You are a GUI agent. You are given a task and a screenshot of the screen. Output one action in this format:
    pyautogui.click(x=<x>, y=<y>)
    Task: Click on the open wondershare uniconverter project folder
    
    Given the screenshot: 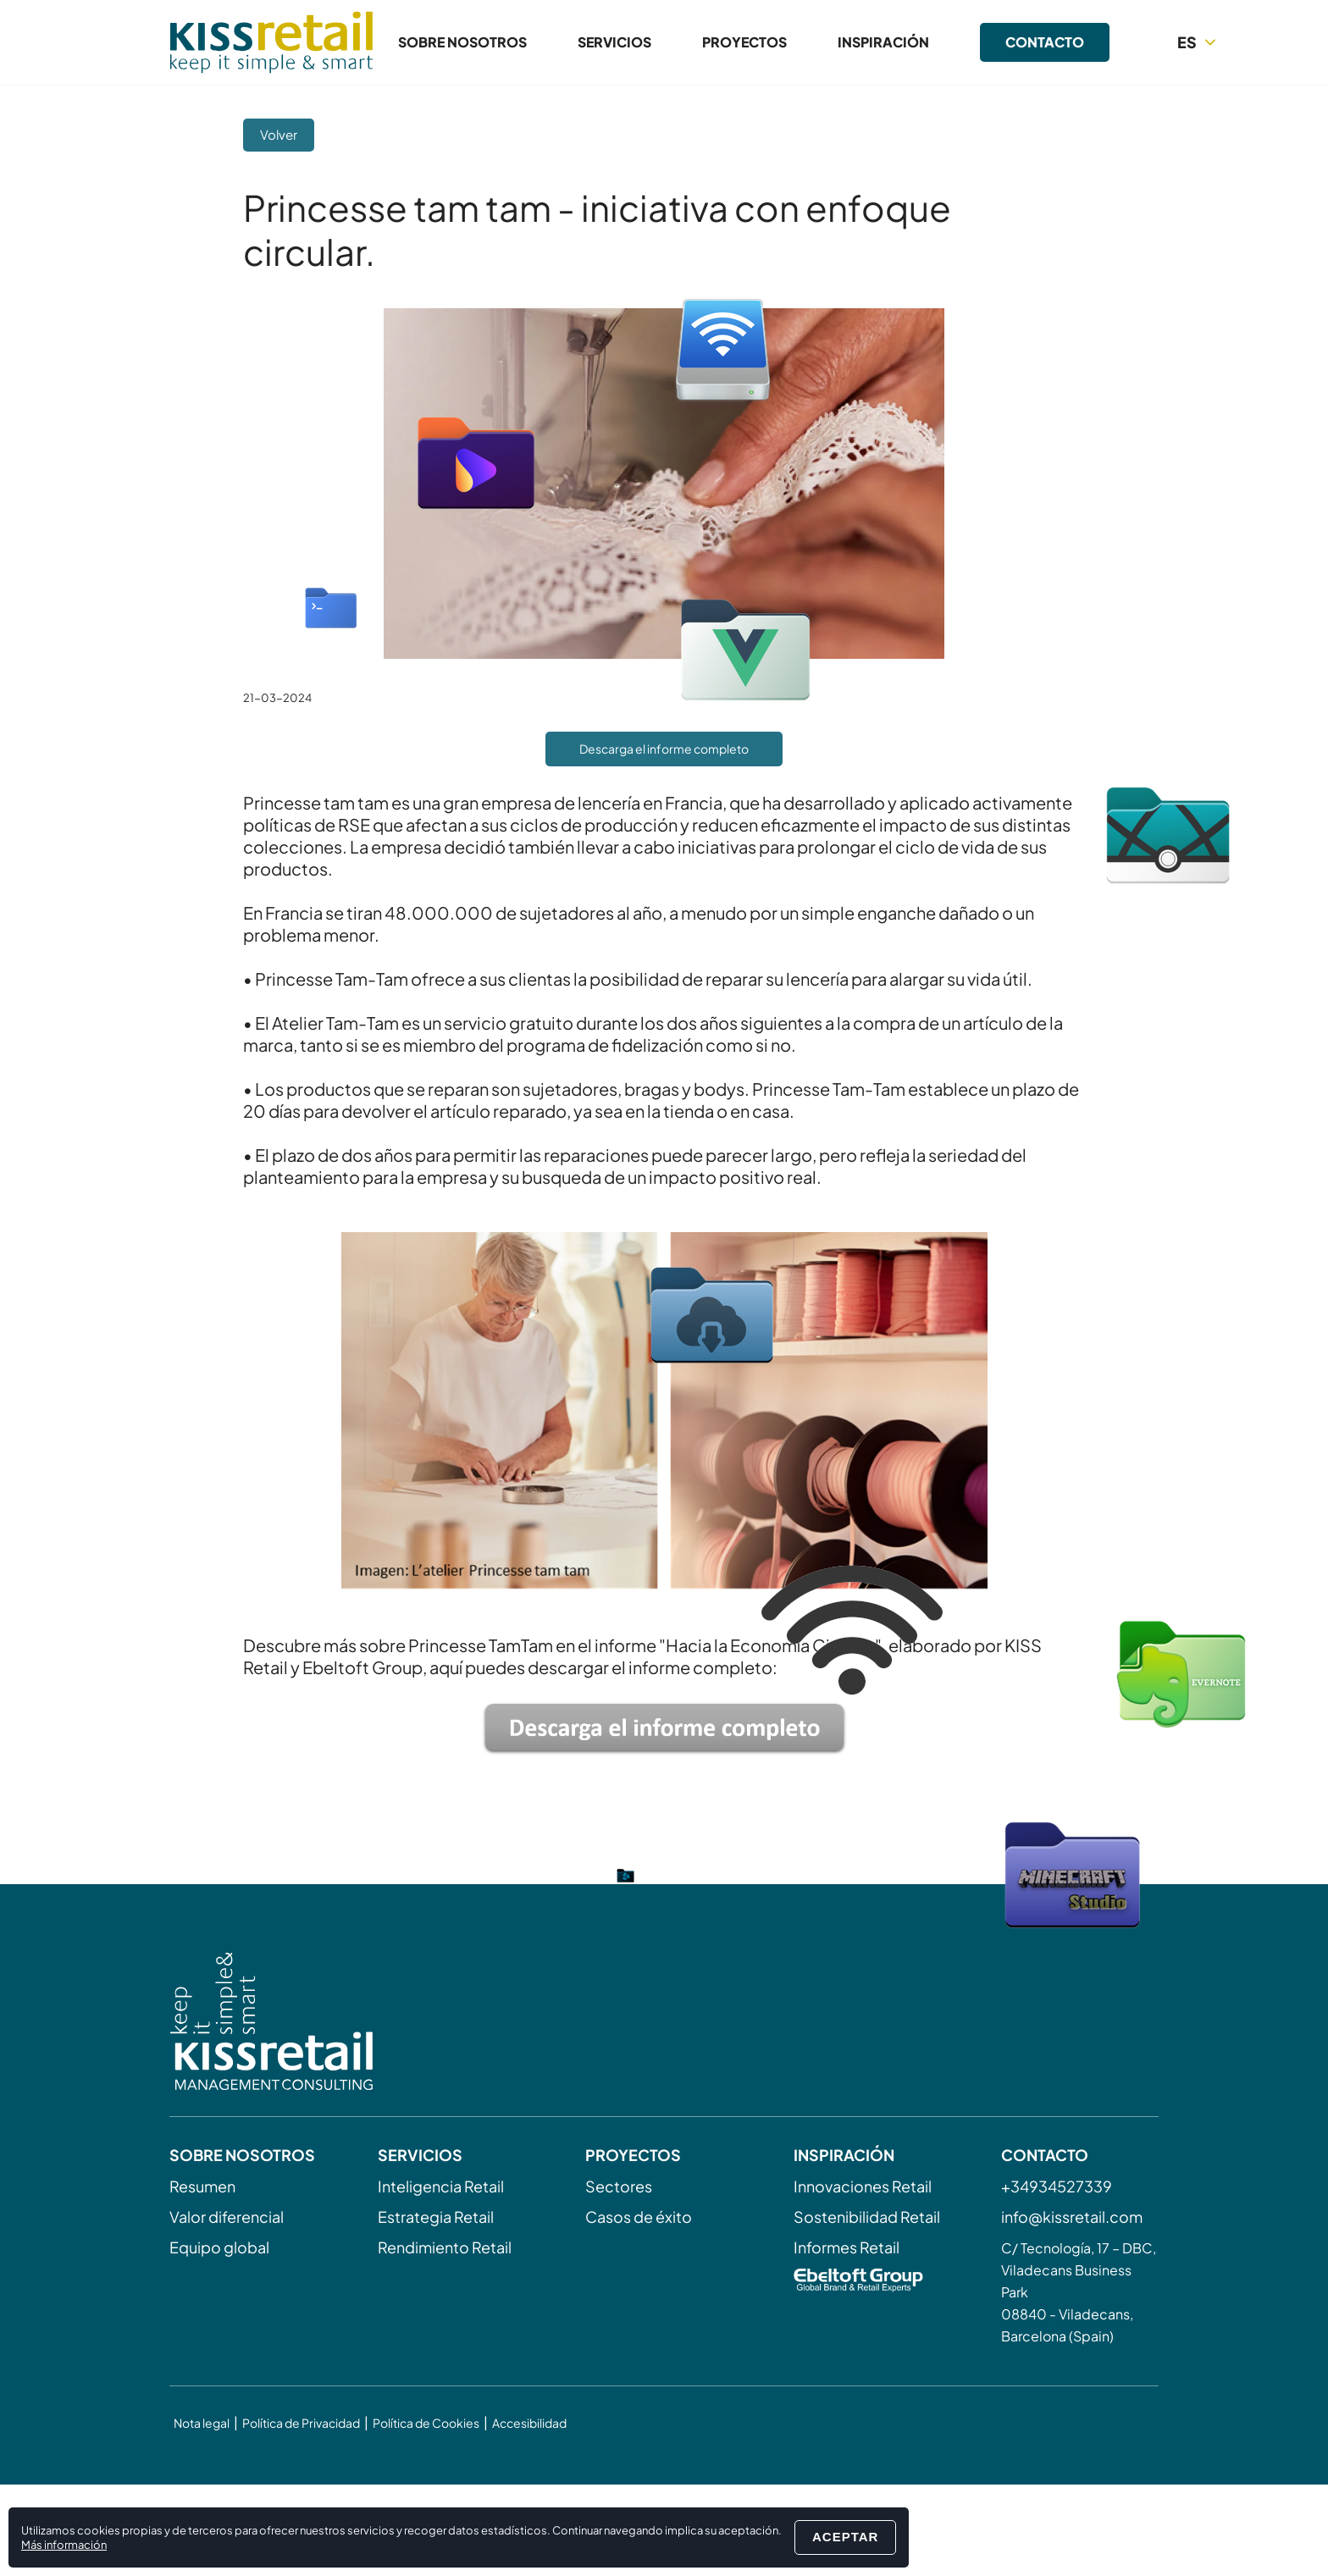 What is the action you would take?
    pyautogui.click(x=475, y=466)
    